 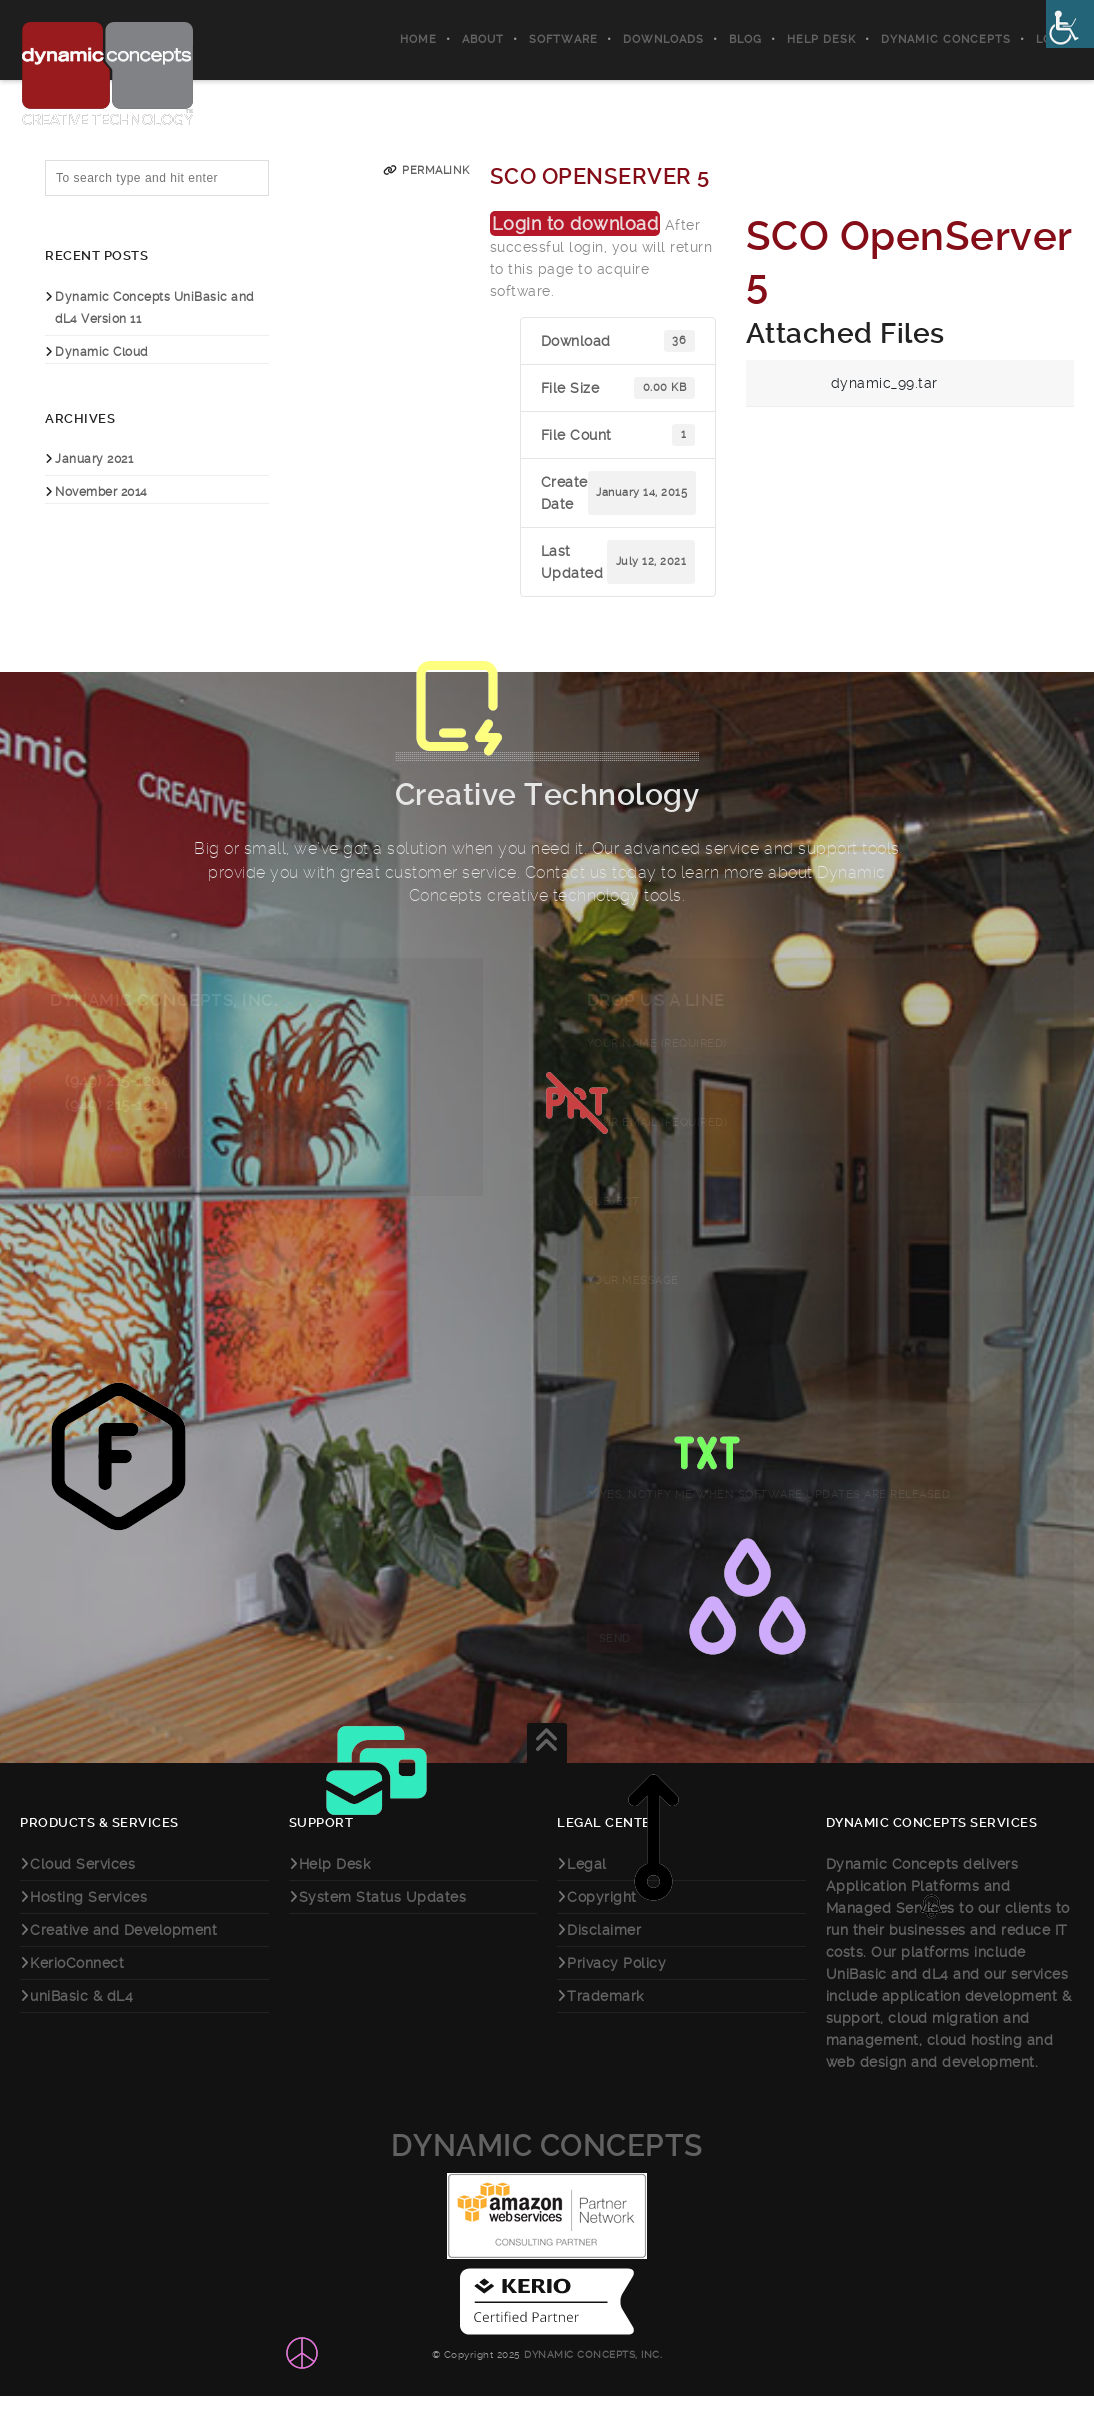 I want to click on snooze notifications temporarily, so click(x=931, y=1906).